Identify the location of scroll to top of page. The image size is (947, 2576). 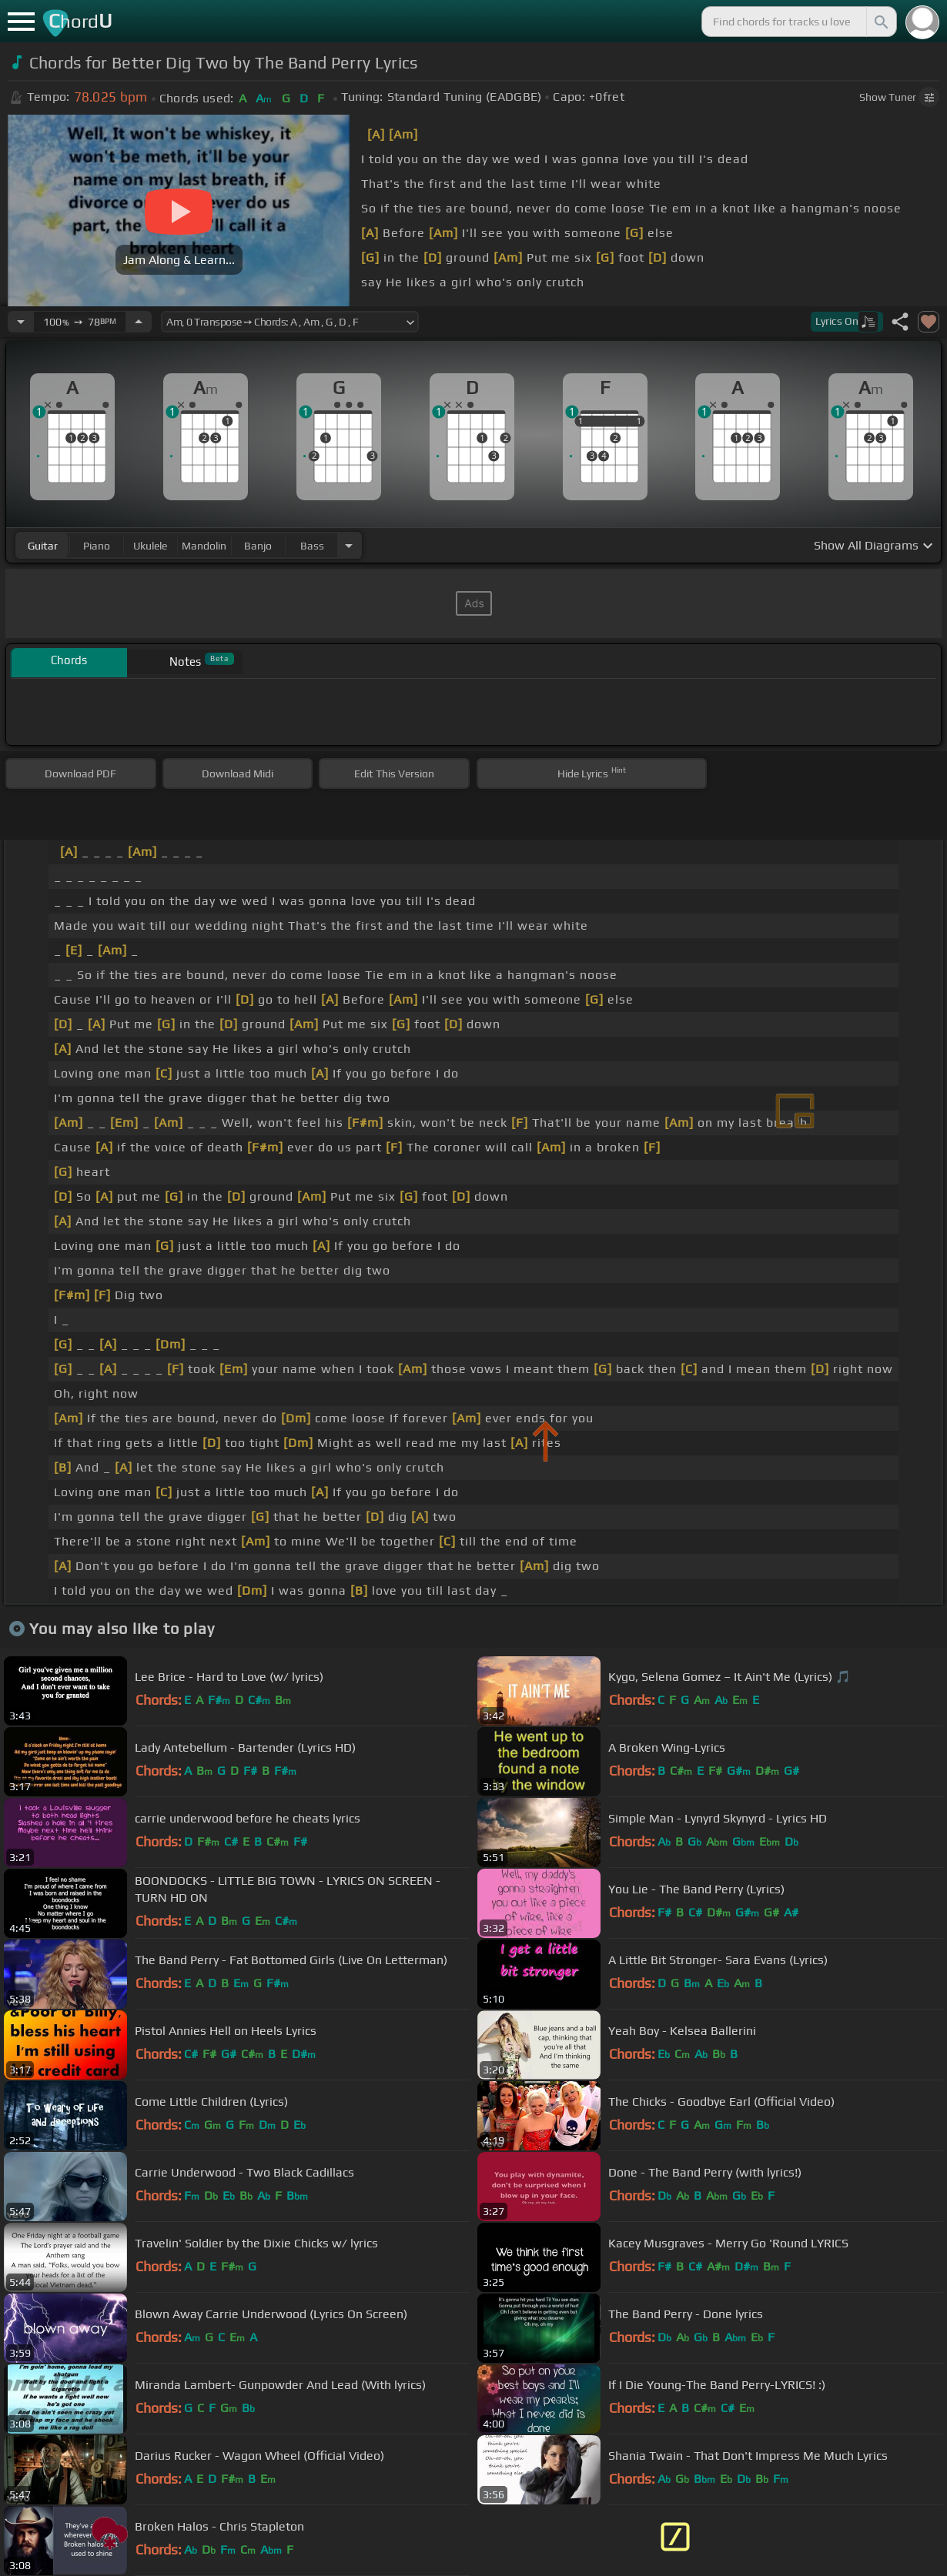
(545, 1441).